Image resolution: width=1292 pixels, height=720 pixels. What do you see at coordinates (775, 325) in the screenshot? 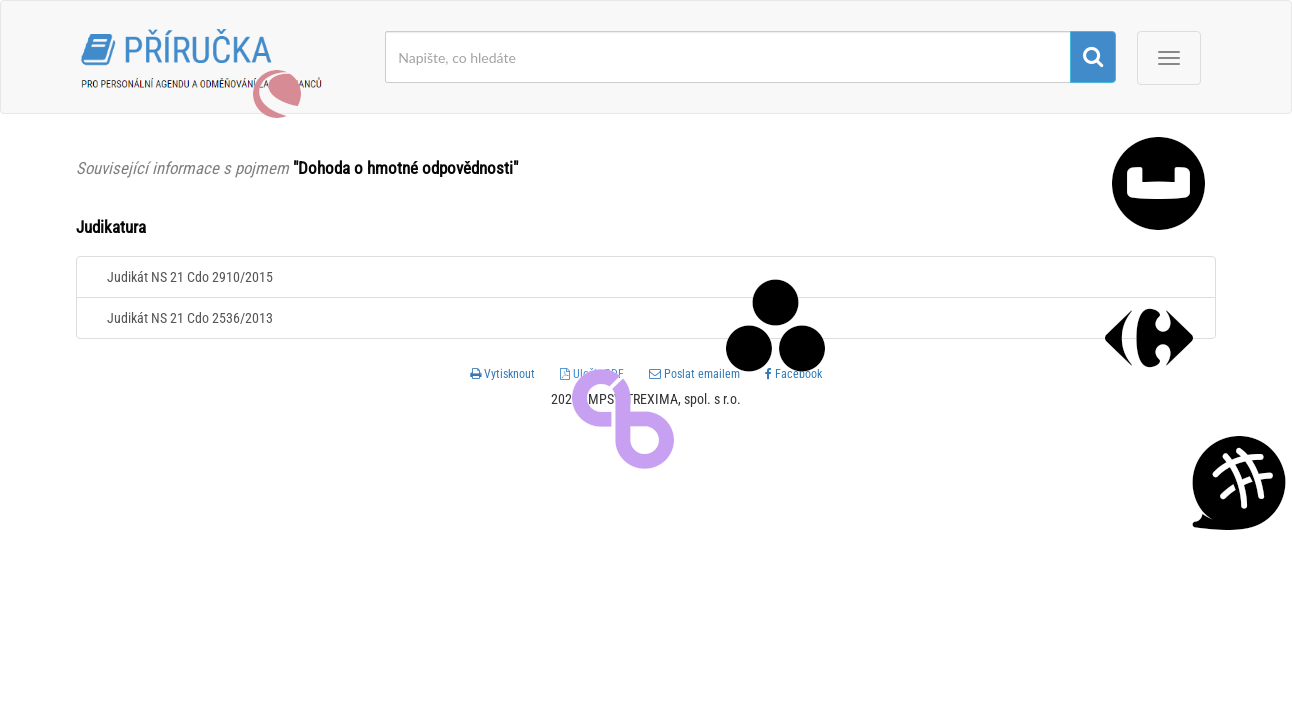
I see `julia programming language logo` at bounding box center [775, 325].